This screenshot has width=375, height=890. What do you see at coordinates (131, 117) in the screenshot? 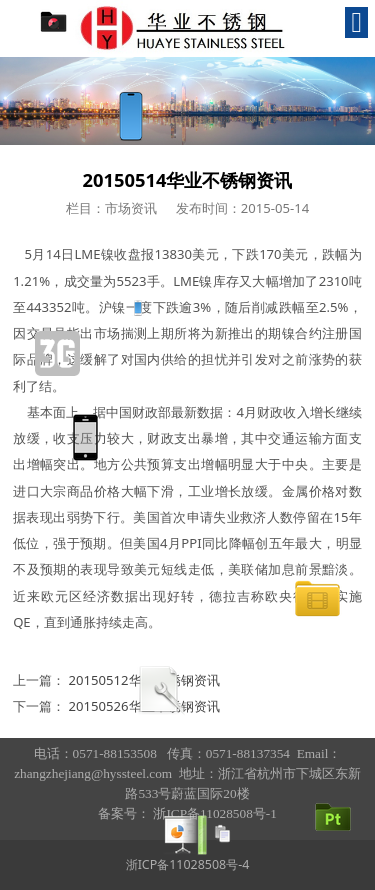
I see `iPhone 16 Pro device icon` at bounding box center [131, 117].